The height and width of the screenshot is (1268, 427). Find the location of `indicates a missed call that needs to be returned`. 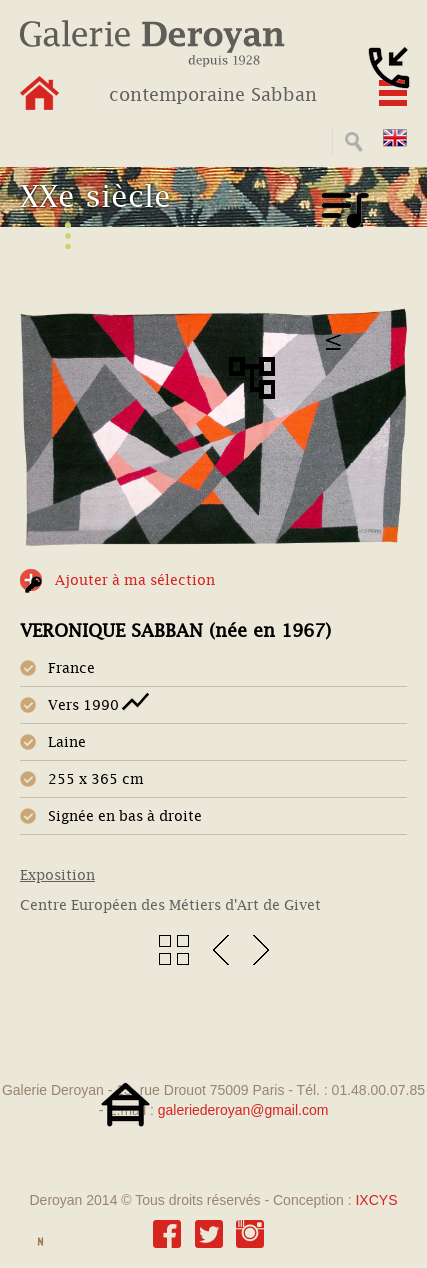

indicates a missed call that needs to be returned is located at coordinates (389, 68).